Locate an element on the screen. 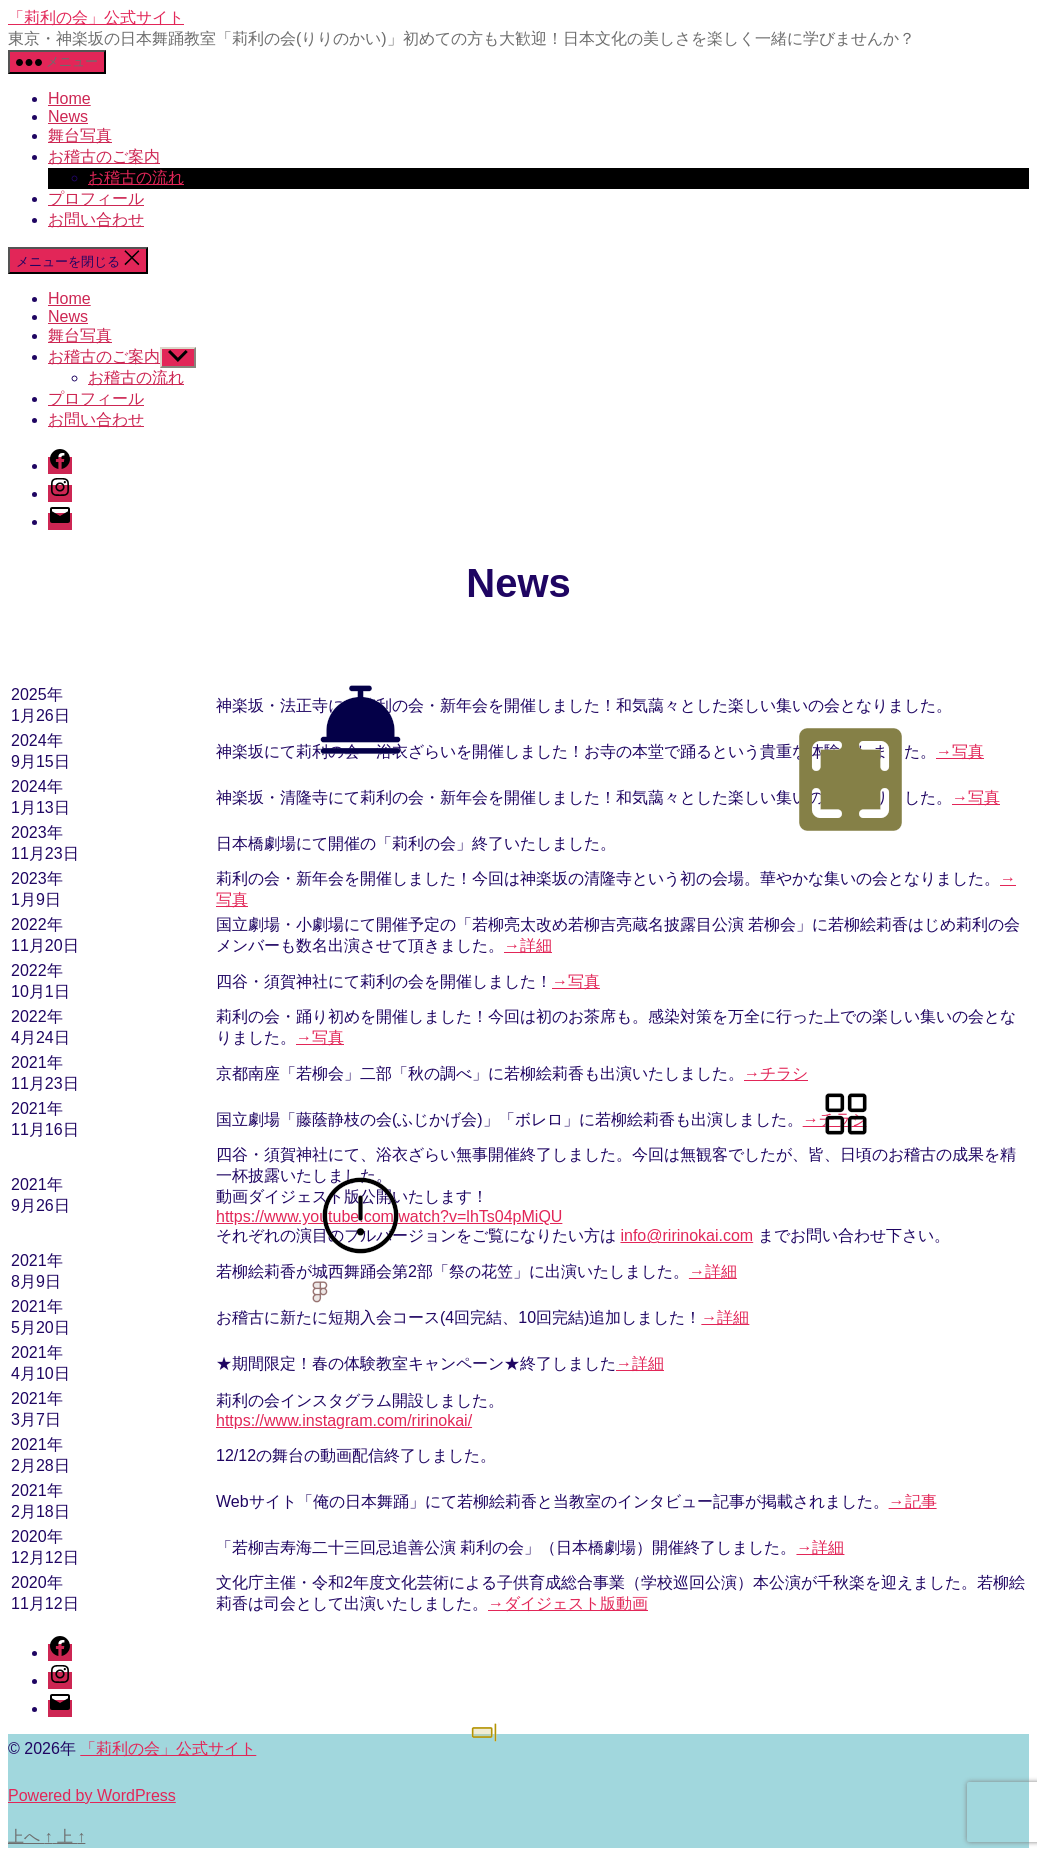 The width and height of the screenshot is (1037, 1856). view all apps or menu grid is located at coordinates (846, 1114).